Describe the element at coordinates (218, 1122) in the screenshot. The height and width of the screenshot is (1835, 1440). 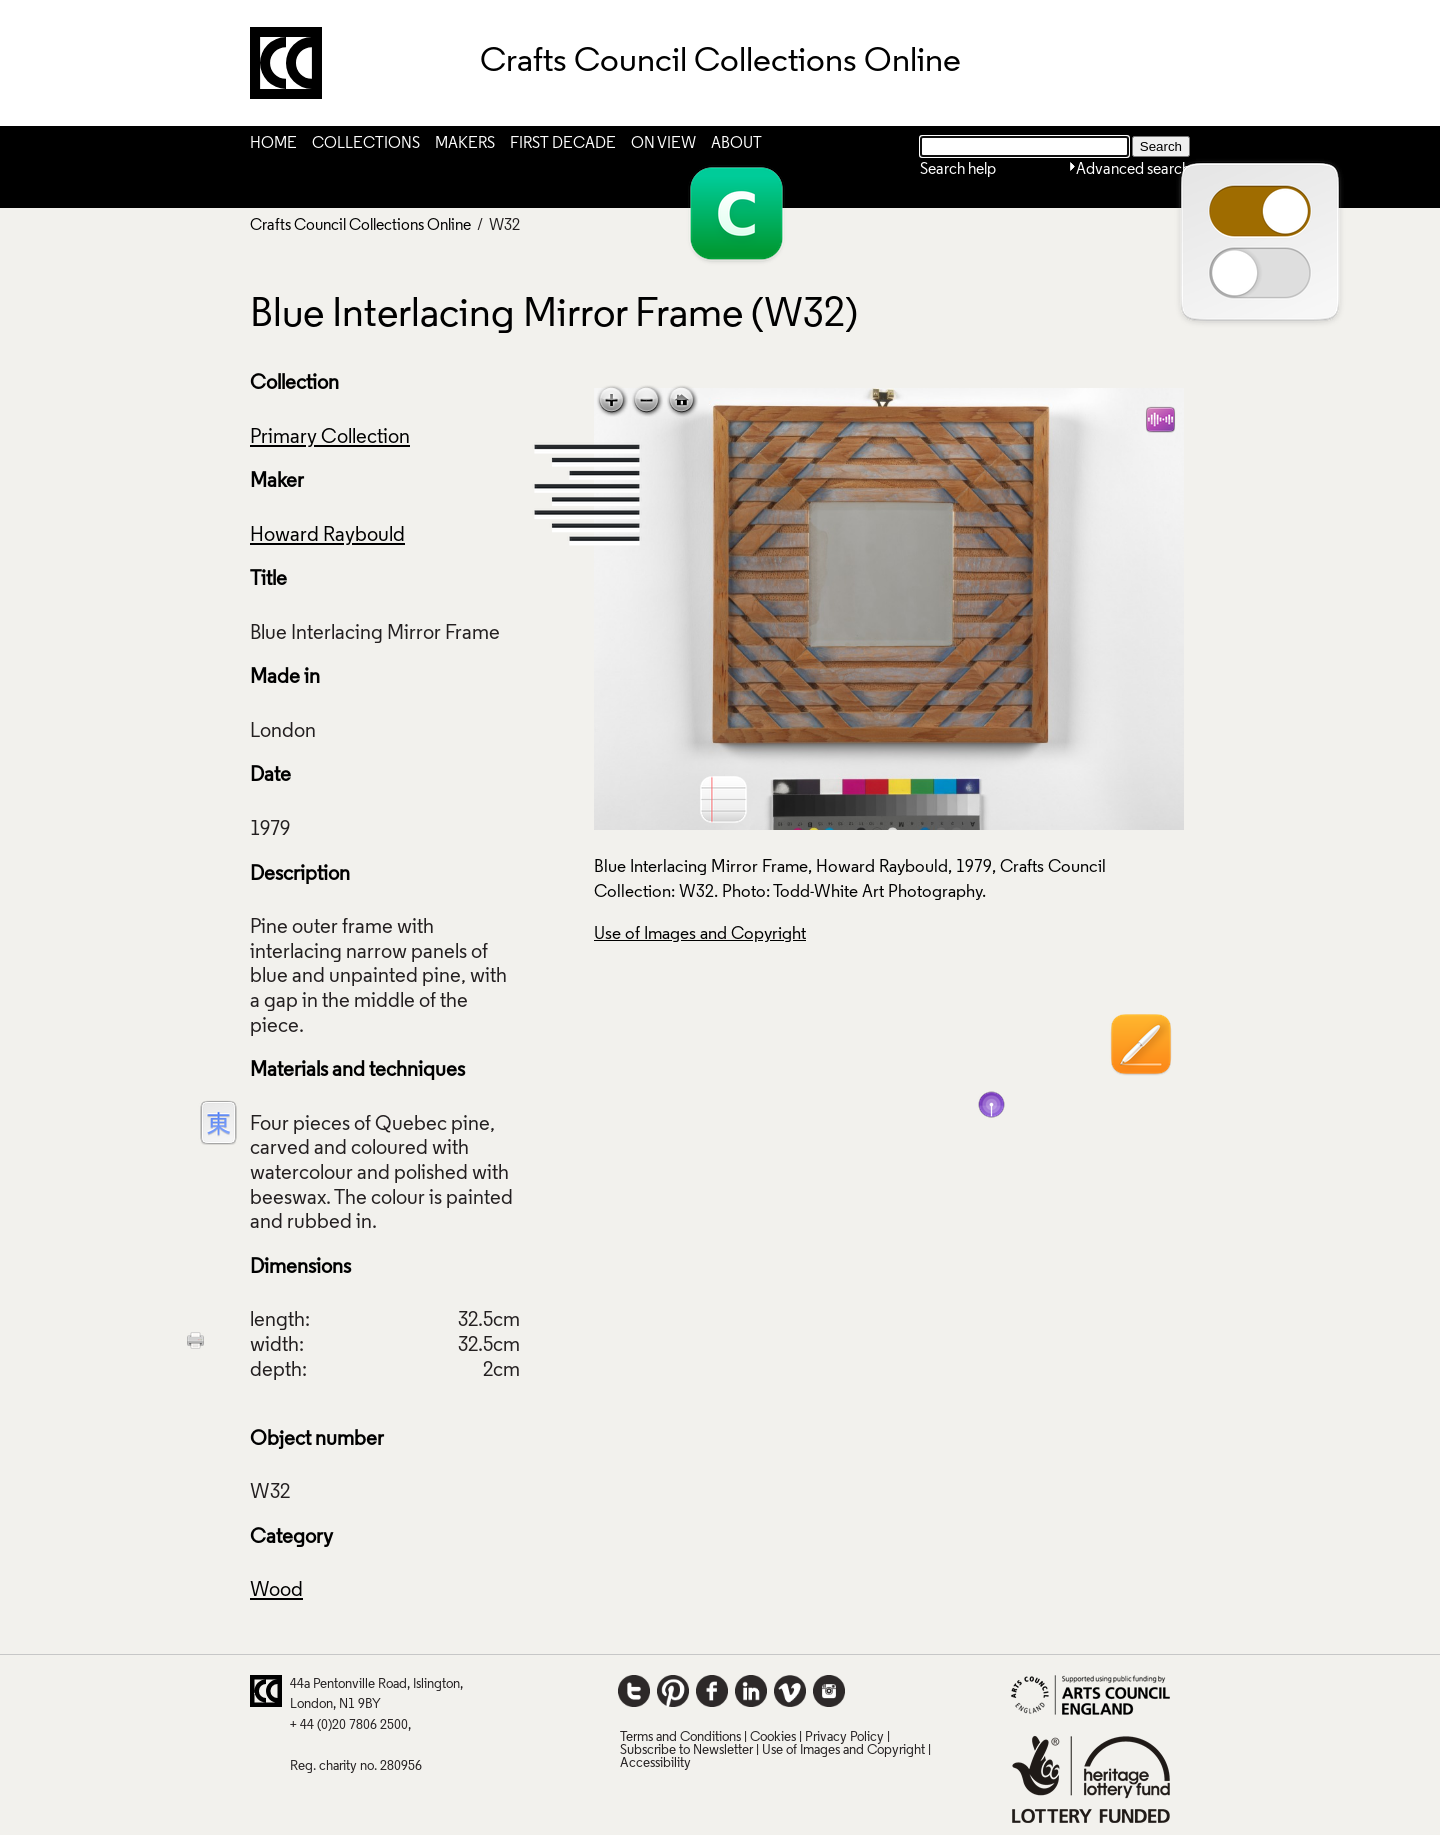
I see `launch the GNOME Mahjongg game` at that location.